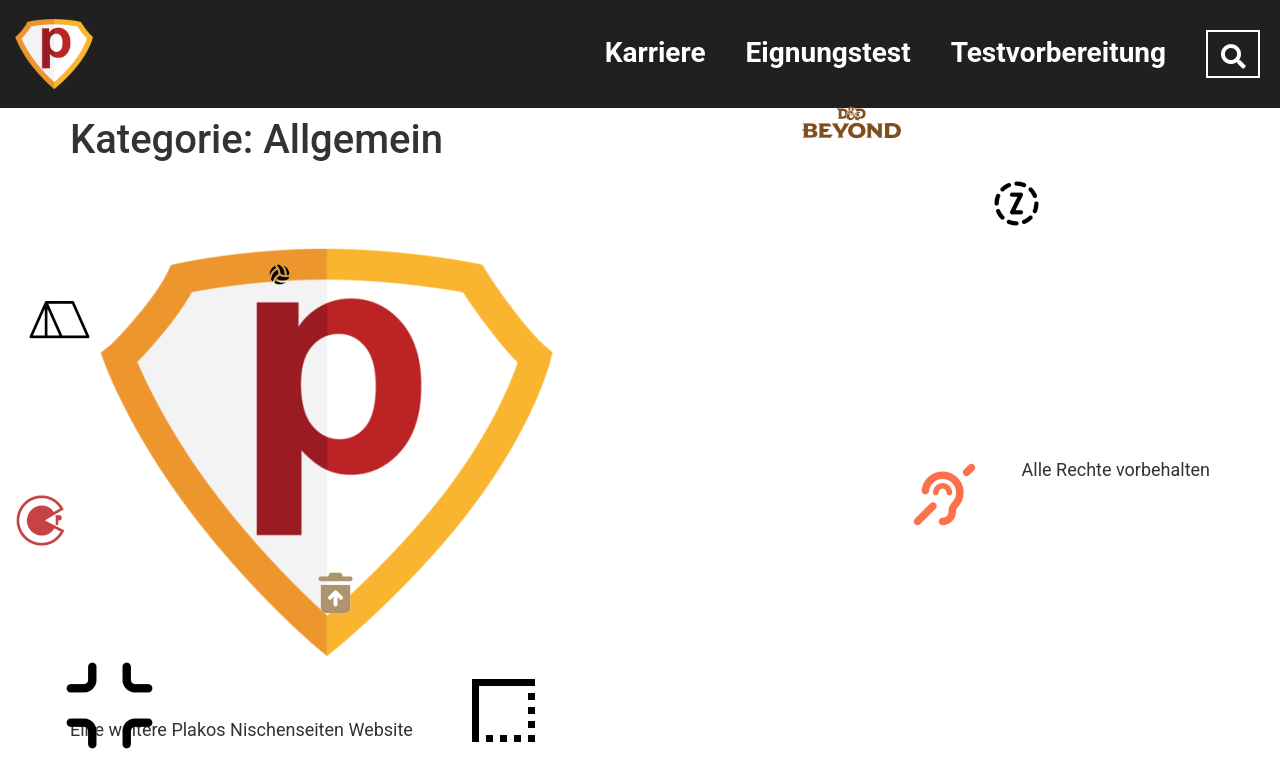 The height and width of the screenshot is (759, 1280). What do you see at coordinates (40, 520) in the screenshot?
I see `codiepie brand logo` at bounding box center [40, 520].